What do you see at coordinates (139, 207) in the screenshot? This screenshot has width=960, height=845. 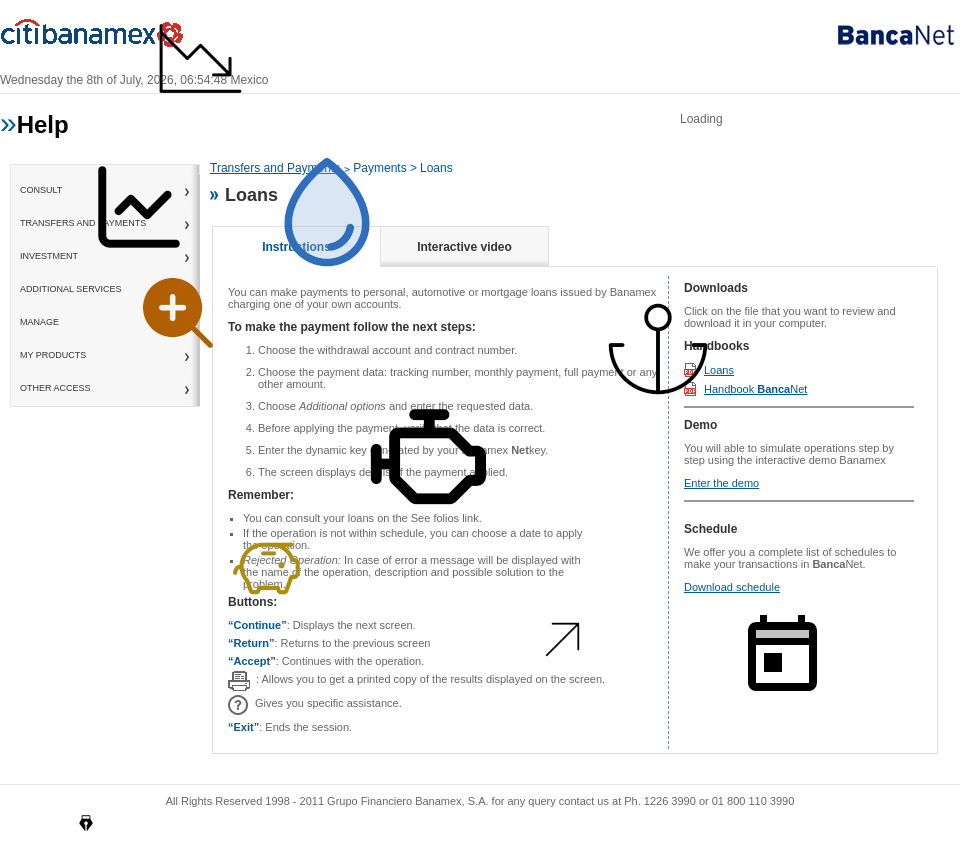 I see `view analytics and trends` at bounding box center [139, 207].